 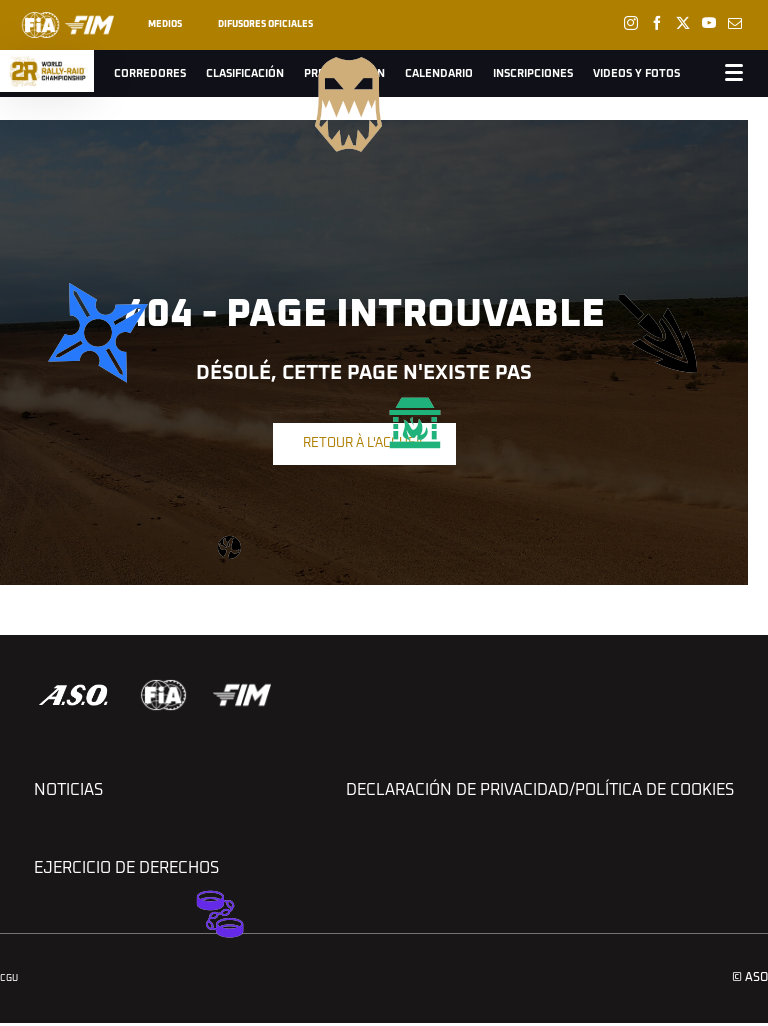 What do you see at coordinates (658, 333) in the screenshot?
I see `equip spear hook weapon` at bounding box center [658, 333].